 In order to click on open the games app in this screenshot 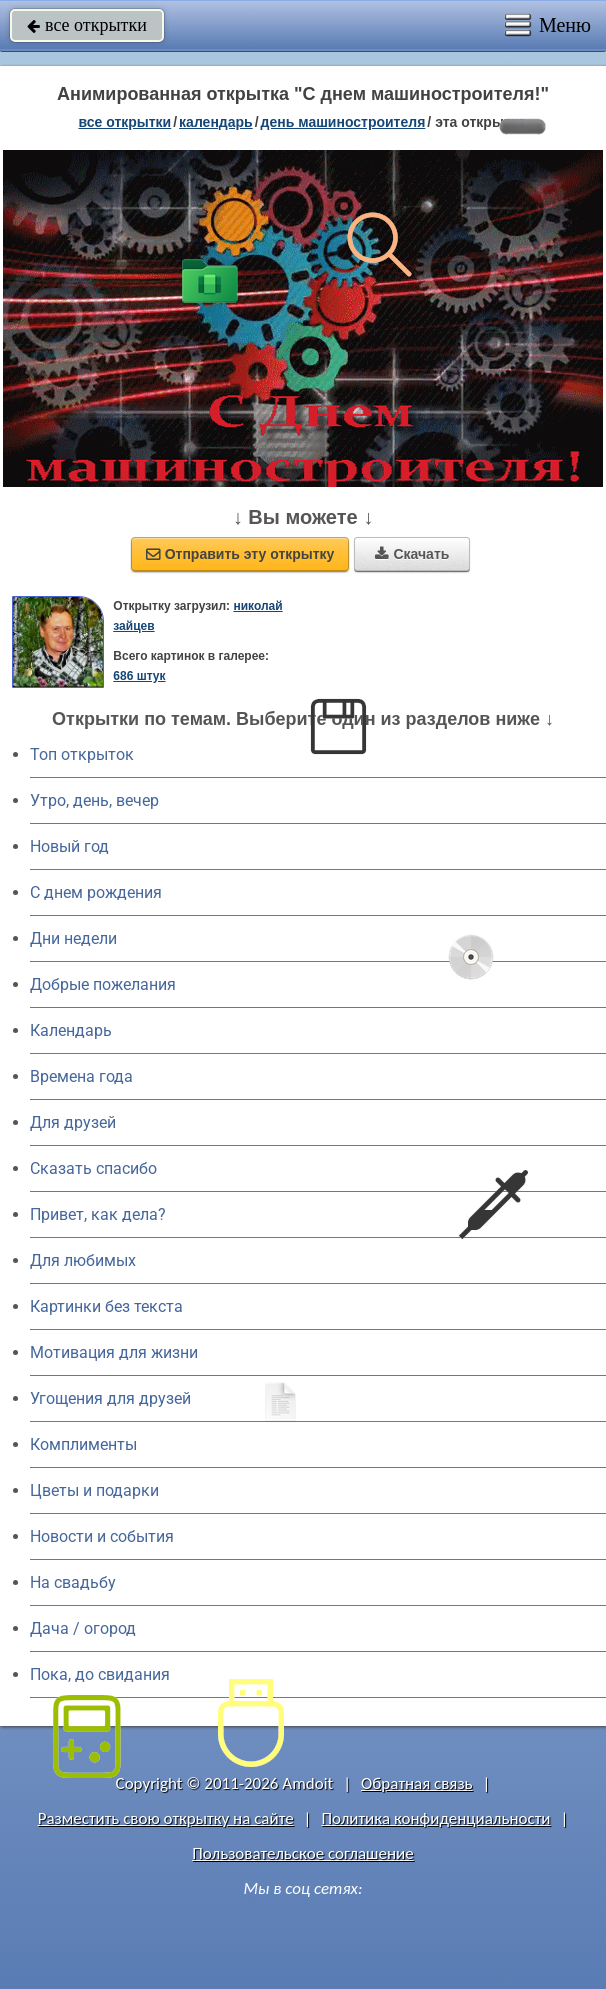, I will do `click(89, 1736)`.